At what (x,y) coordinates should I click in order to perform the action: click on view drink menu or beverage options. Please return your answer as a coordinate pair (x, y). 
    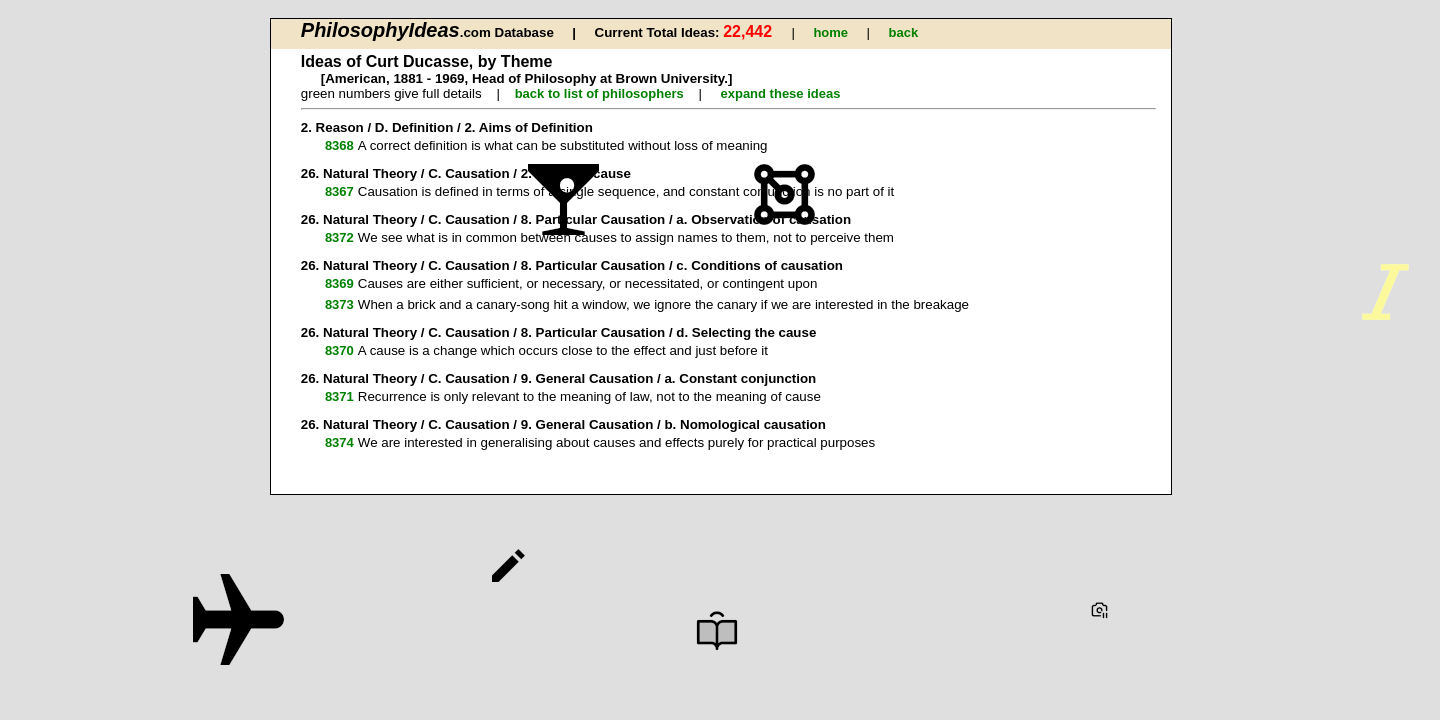
    Looking at the image, I should click on (563, 199).